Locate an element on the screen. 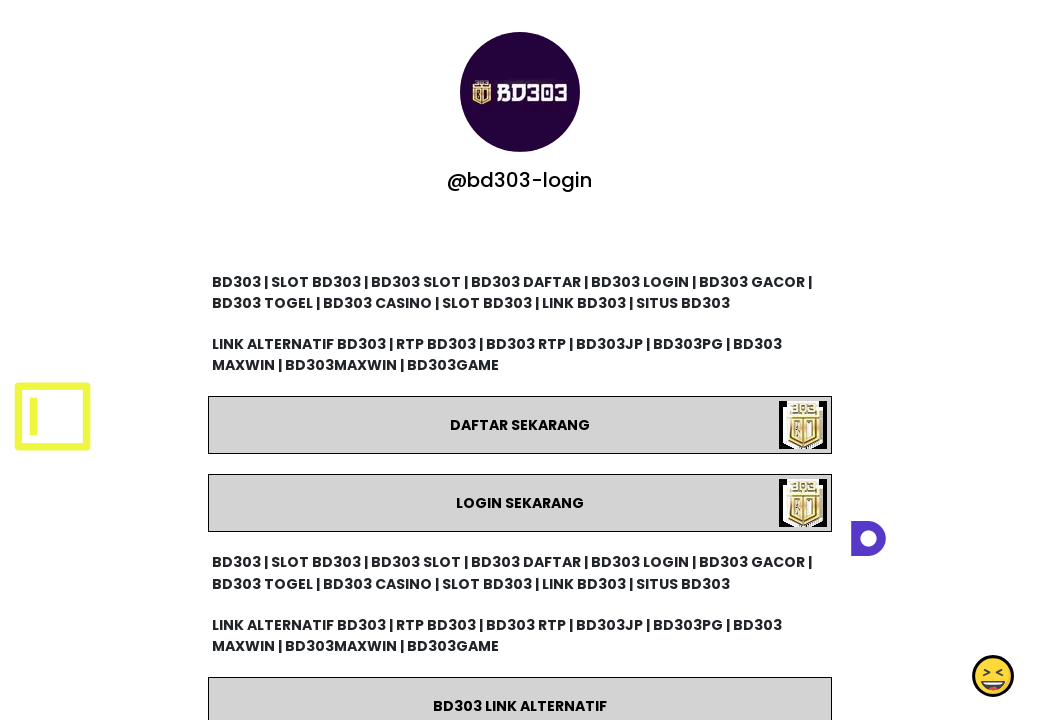 The height and width of the screenshot is (720, 1039). switch to left sidebar layout is located at coordinates (52, 416).